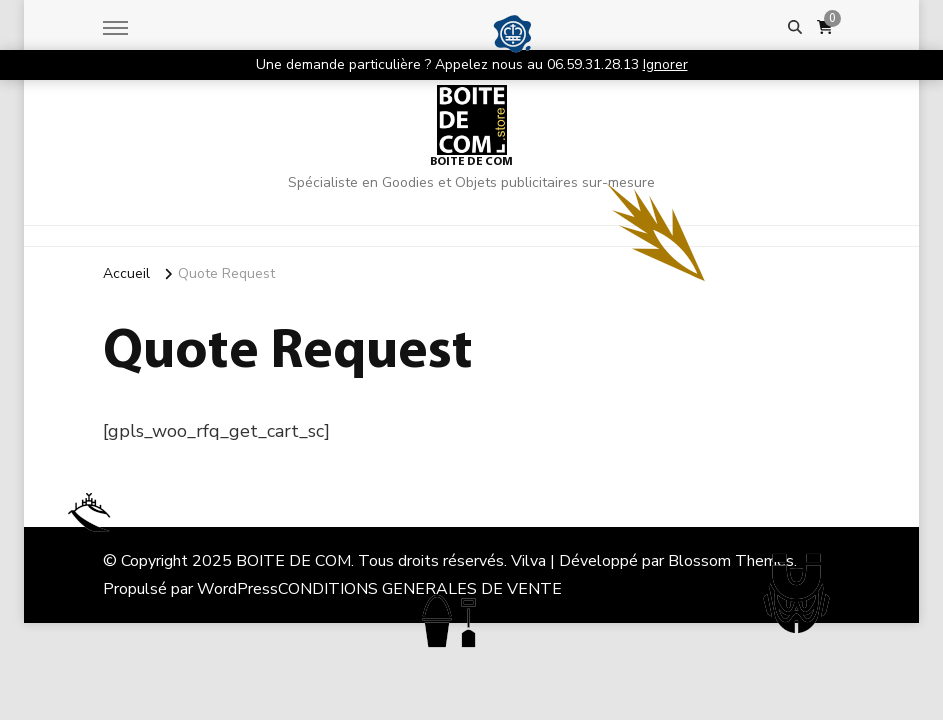 The image size is (943, 720). I want to click on indicates a critical hit or piercing attack, so click(655, 232).